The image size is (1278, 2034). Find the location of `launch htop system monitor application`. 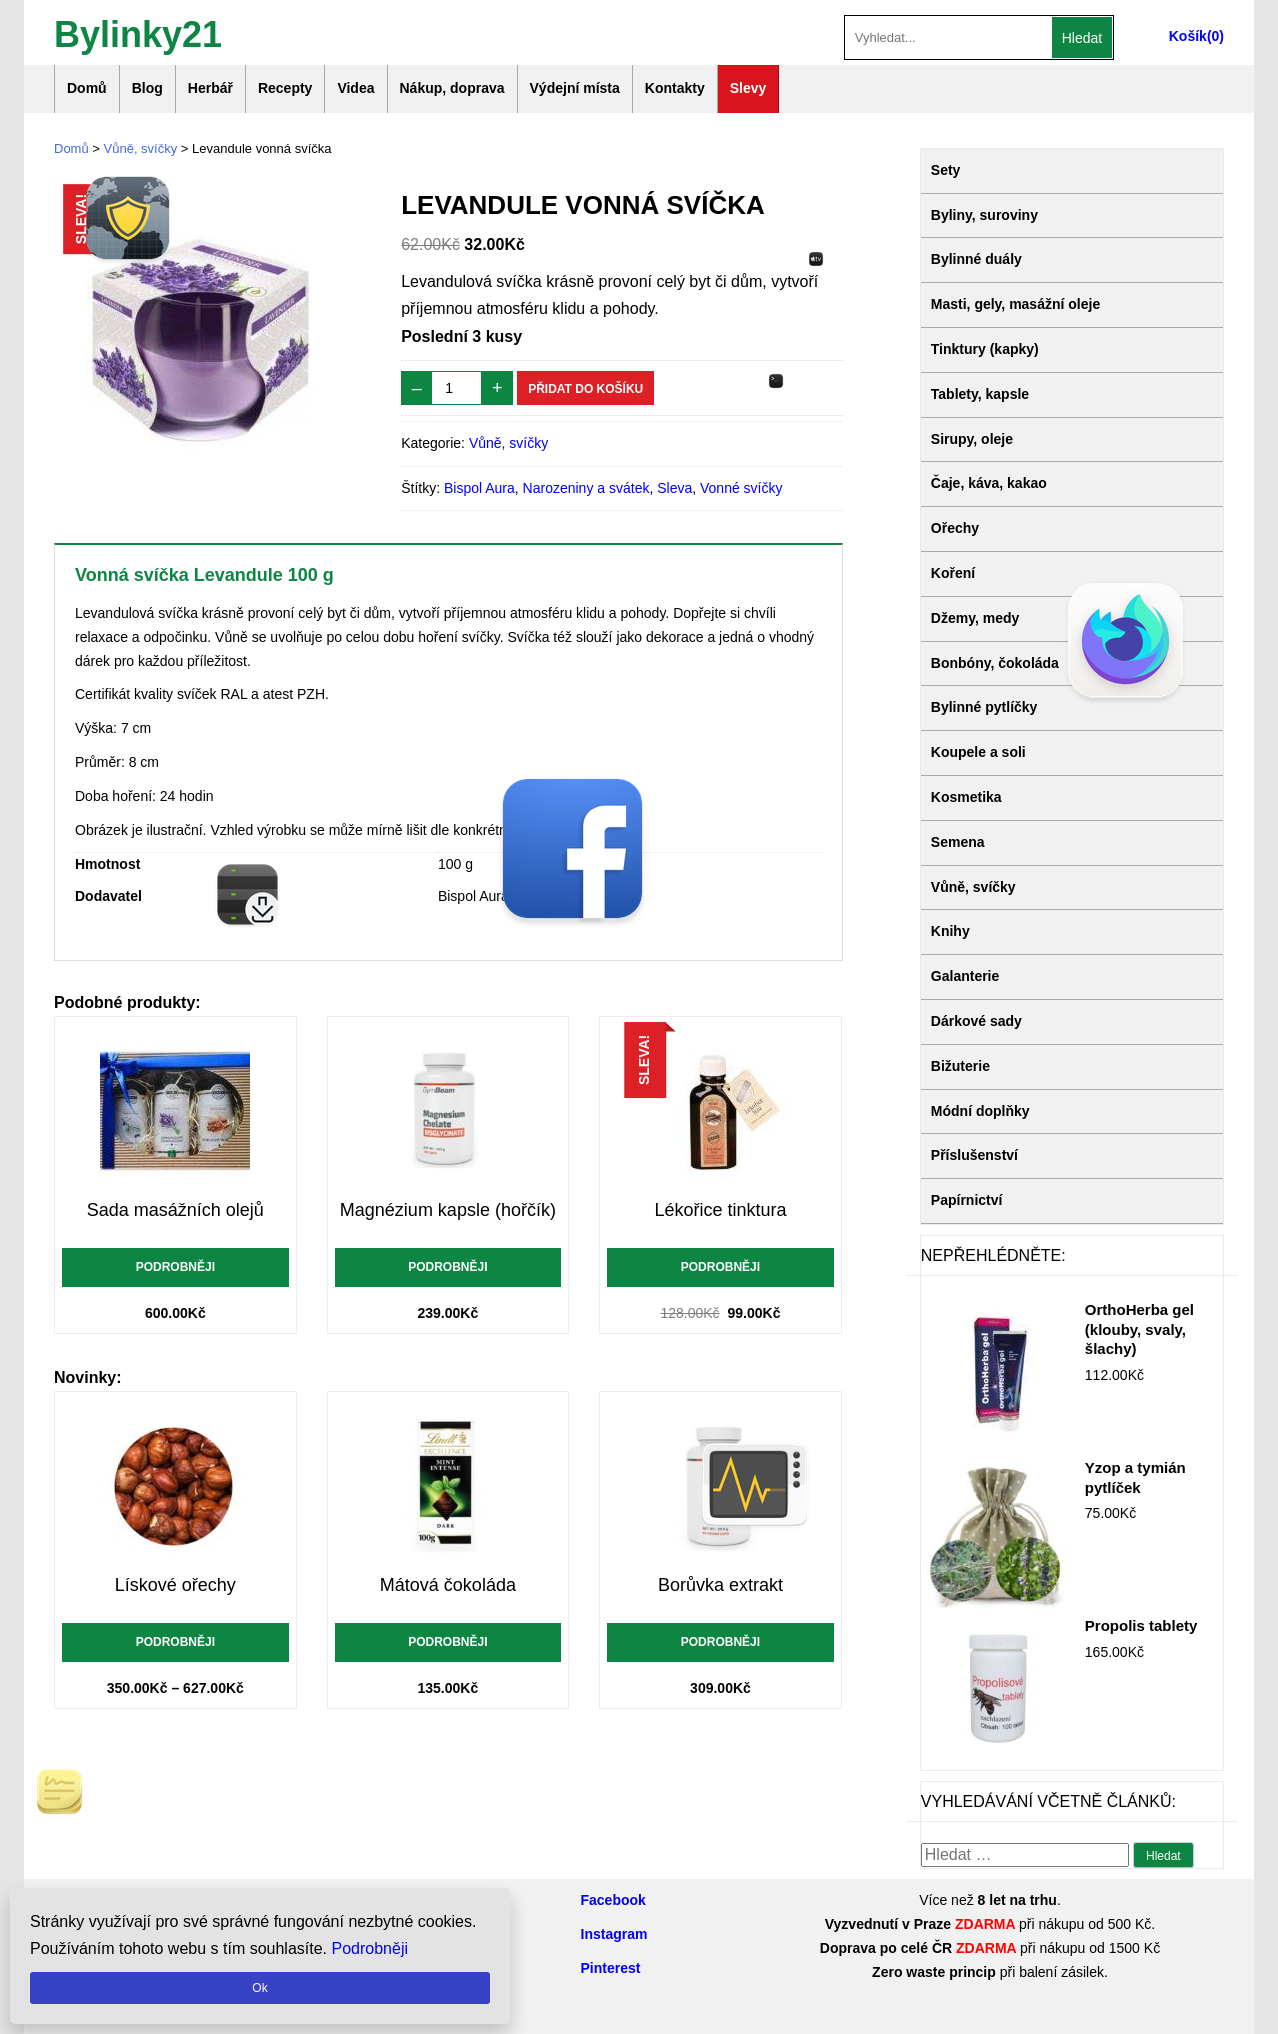

launch htop system monitor application is located at coordinates (754, 1484).